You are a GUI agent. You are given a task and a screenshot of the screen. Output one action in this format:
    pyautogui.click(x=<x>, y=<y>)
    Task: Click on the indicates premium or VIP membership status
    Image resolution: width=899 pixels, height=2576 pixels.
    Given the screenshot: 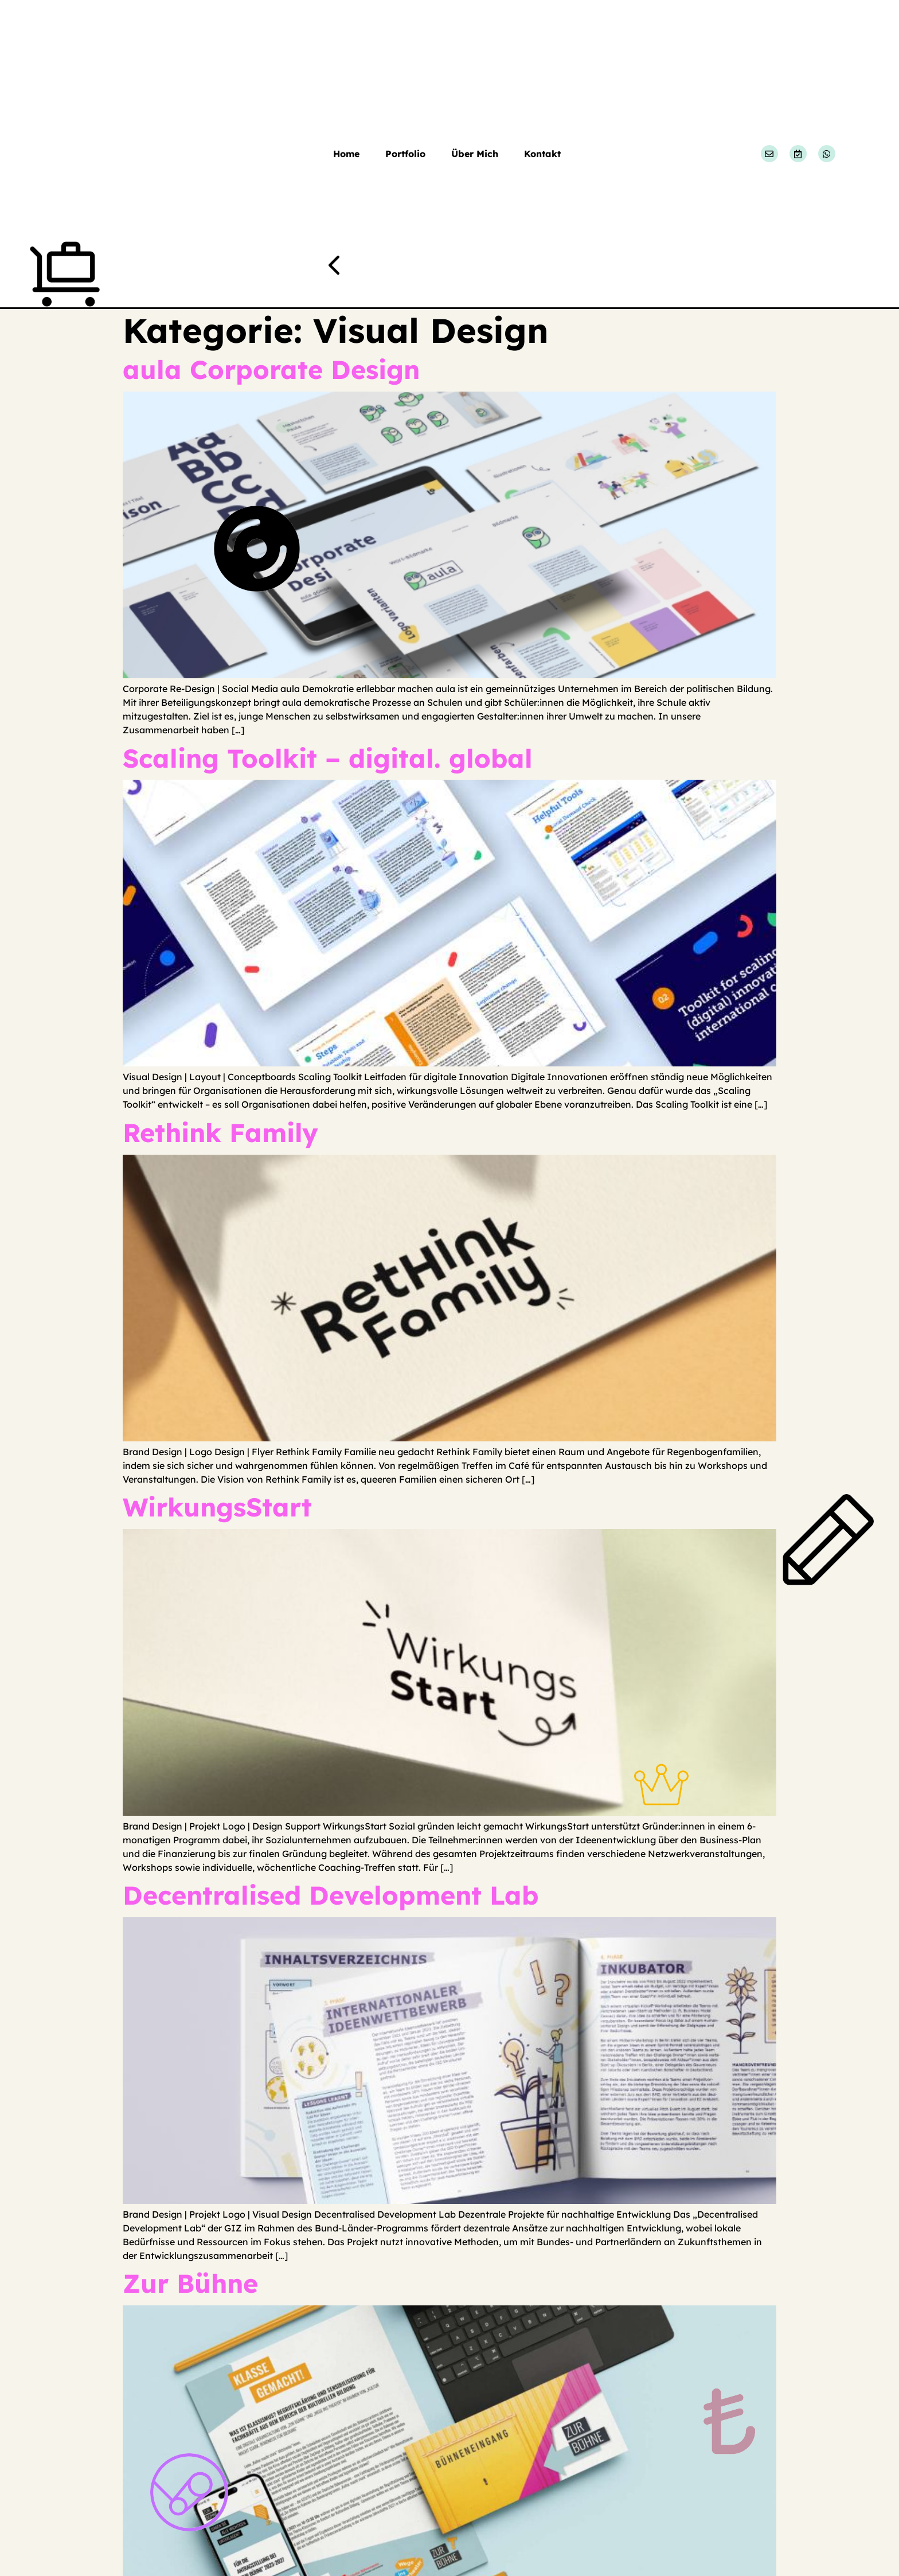 What is the action you would take?
    pyautogui.click(x=661, y=1787)
    